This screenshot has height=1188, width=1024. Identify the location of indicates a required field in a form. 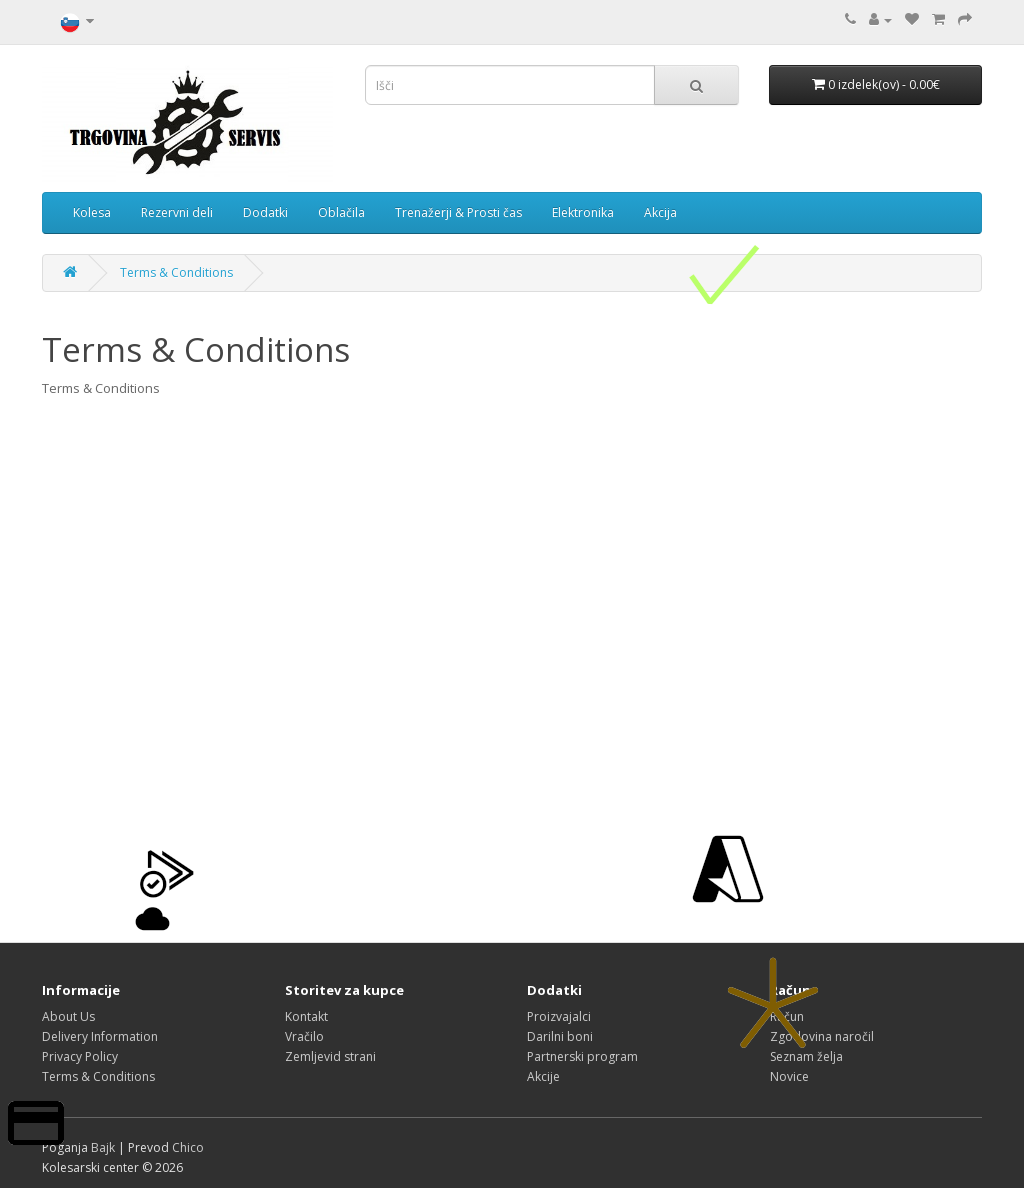
(773, 1007).